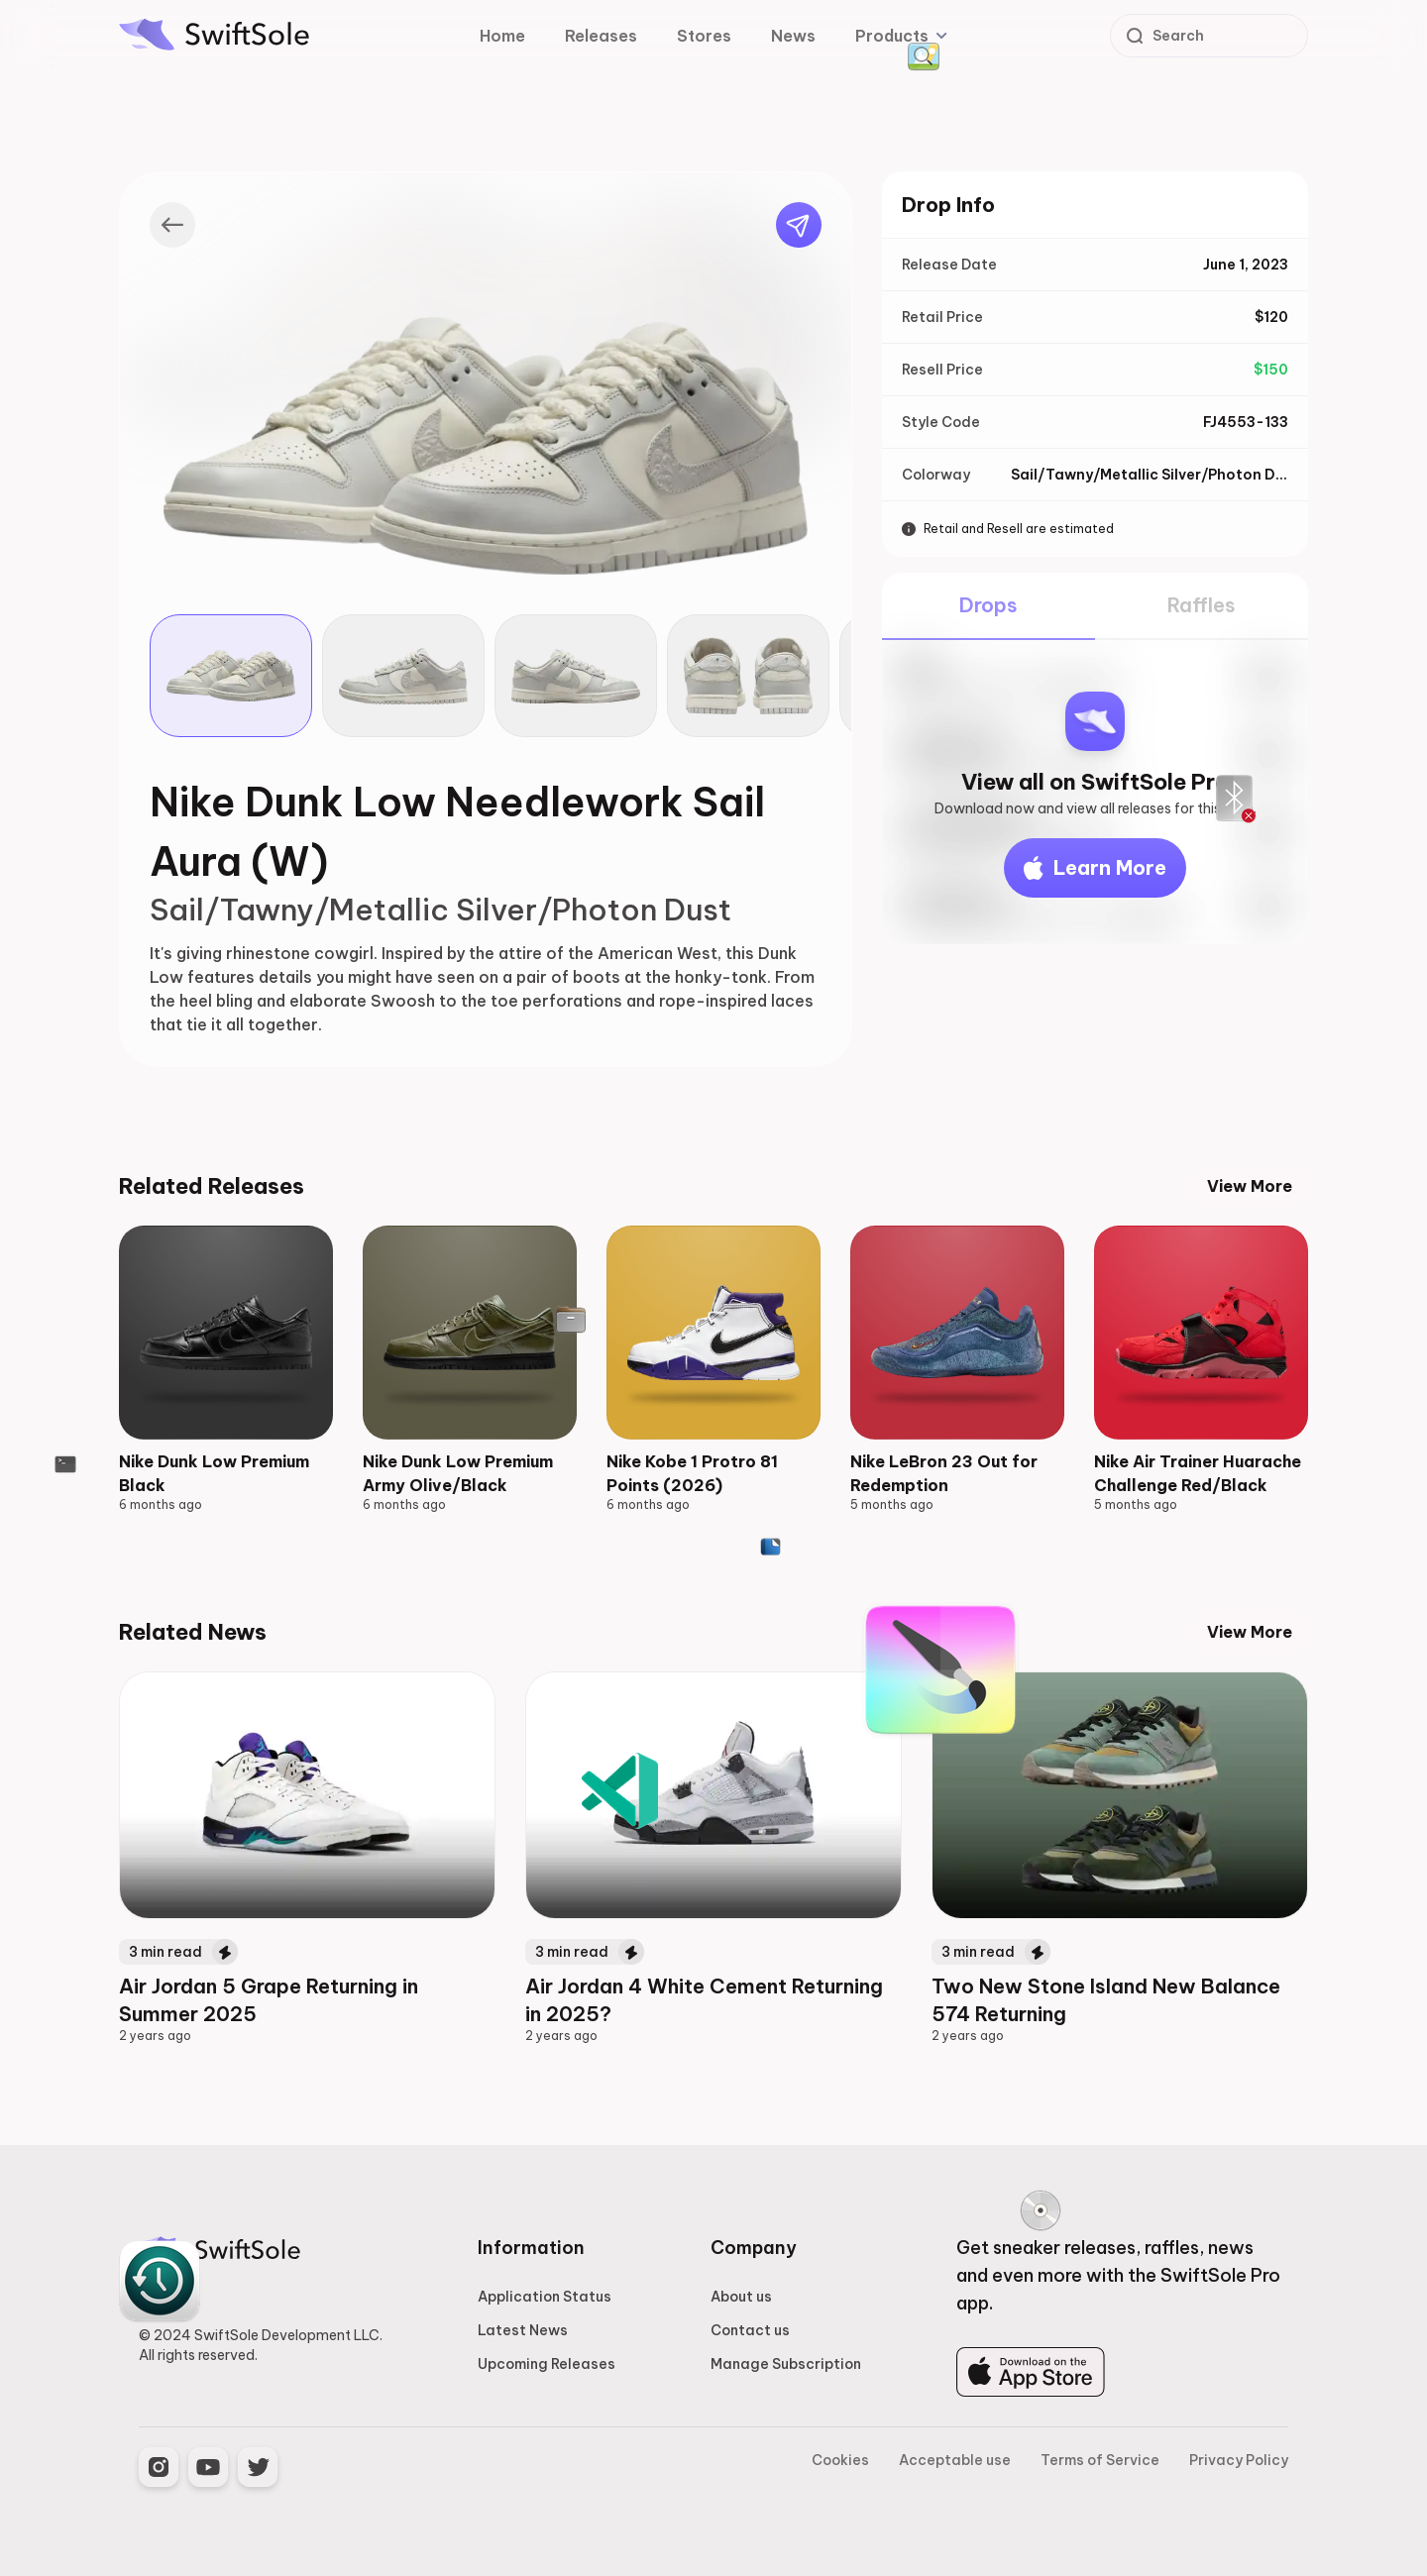  What do you see at coordinates (1041, 2210) in the screenshot?
I see `indicates a CD-ROM drive or optical disc device` at bounding box center [1041, 2210].